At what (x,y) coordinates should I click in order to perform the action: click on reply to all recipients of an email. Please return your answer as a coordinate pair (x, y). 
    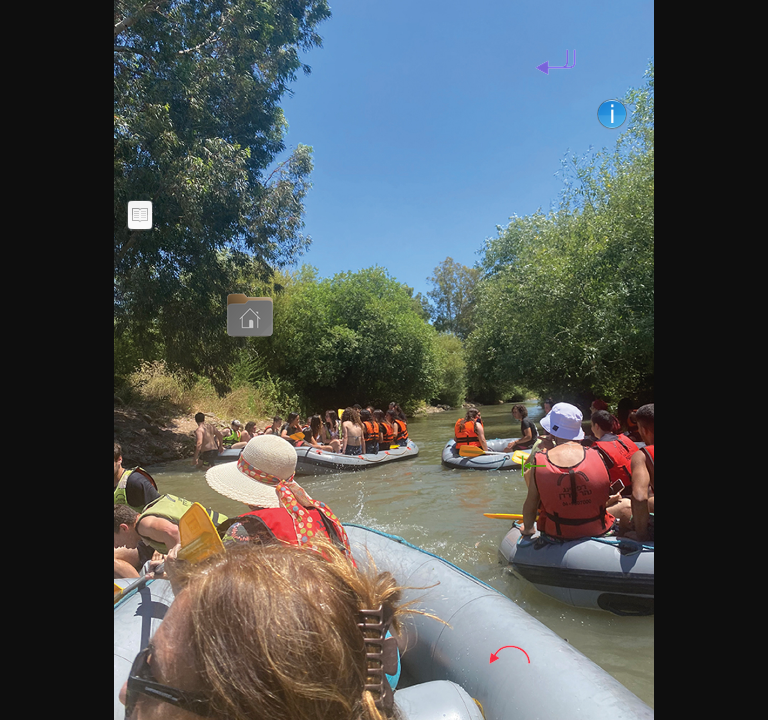
    Looking at the image, I should click on (555, 62).